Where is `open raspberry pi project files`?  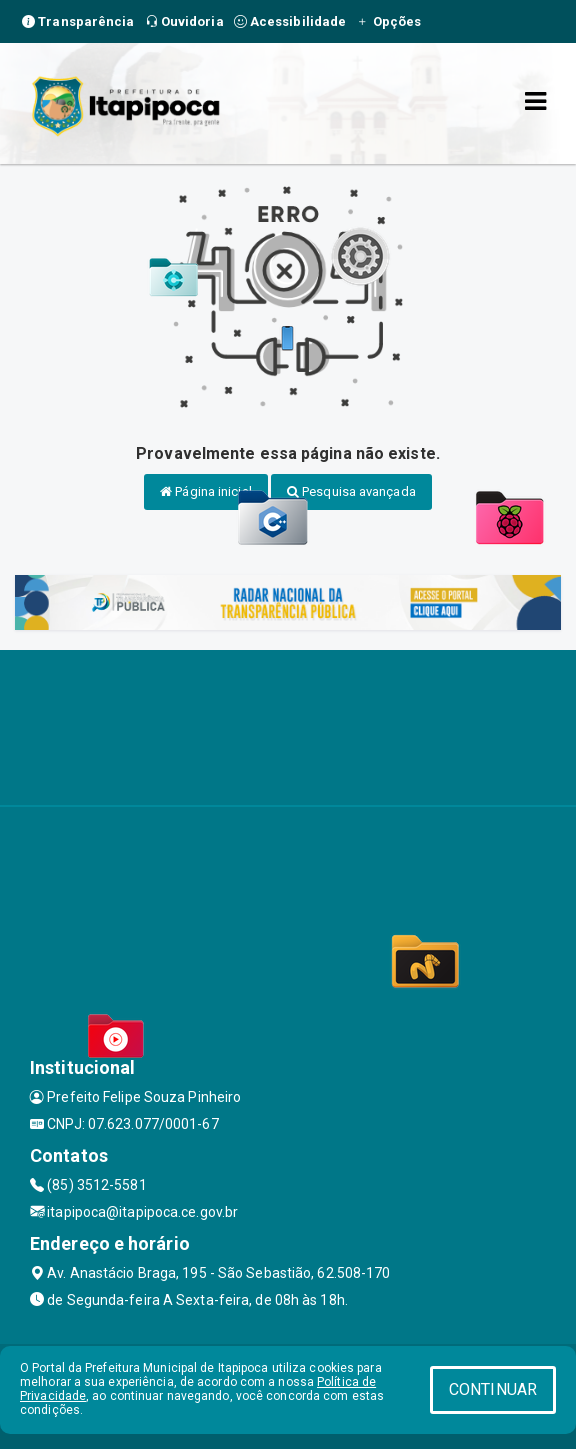 open raspberry pi project files is located at coordinates (509, 519).